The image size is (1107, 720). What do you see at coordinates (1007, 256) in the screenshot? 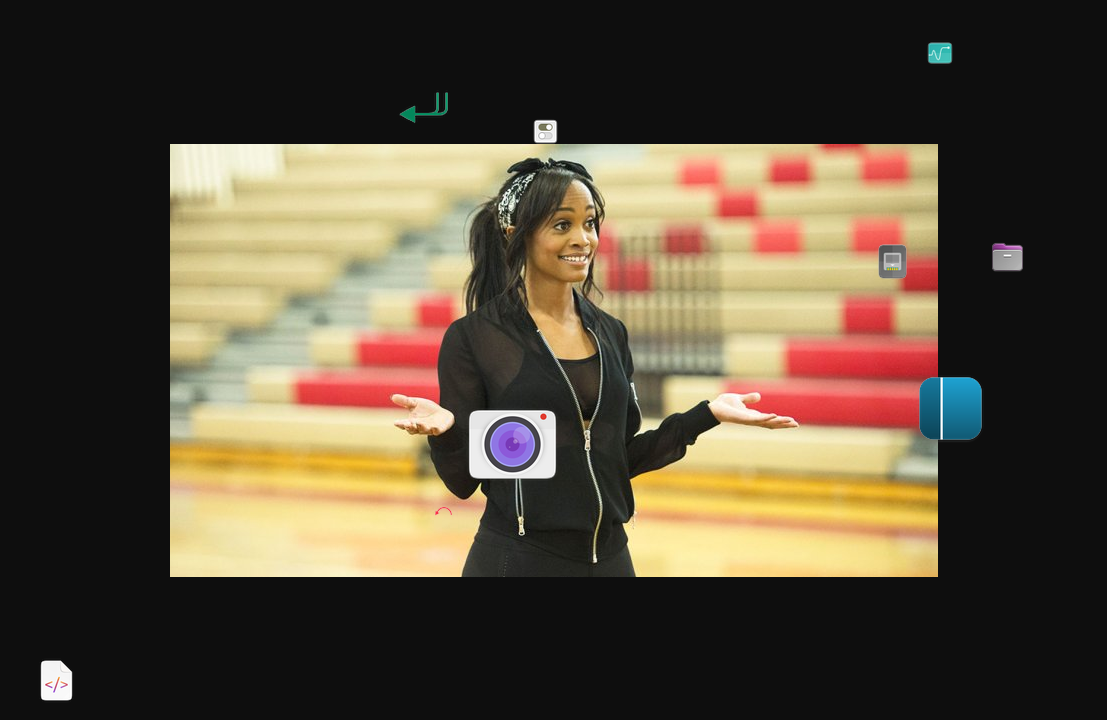
I see `open the file manager application` at bounding box center [1007, 256].